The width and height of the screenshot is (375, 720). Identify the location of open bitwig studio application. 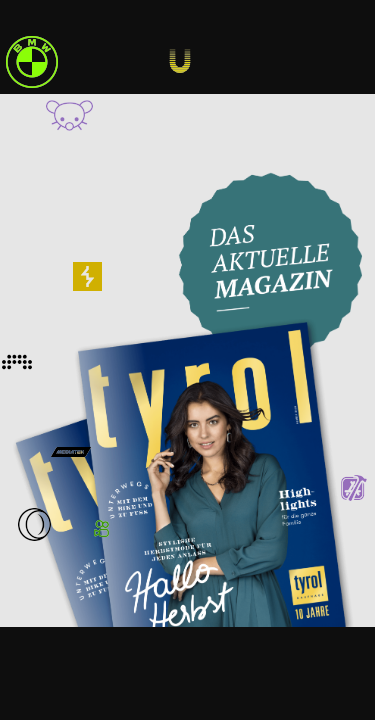
(17, 362).